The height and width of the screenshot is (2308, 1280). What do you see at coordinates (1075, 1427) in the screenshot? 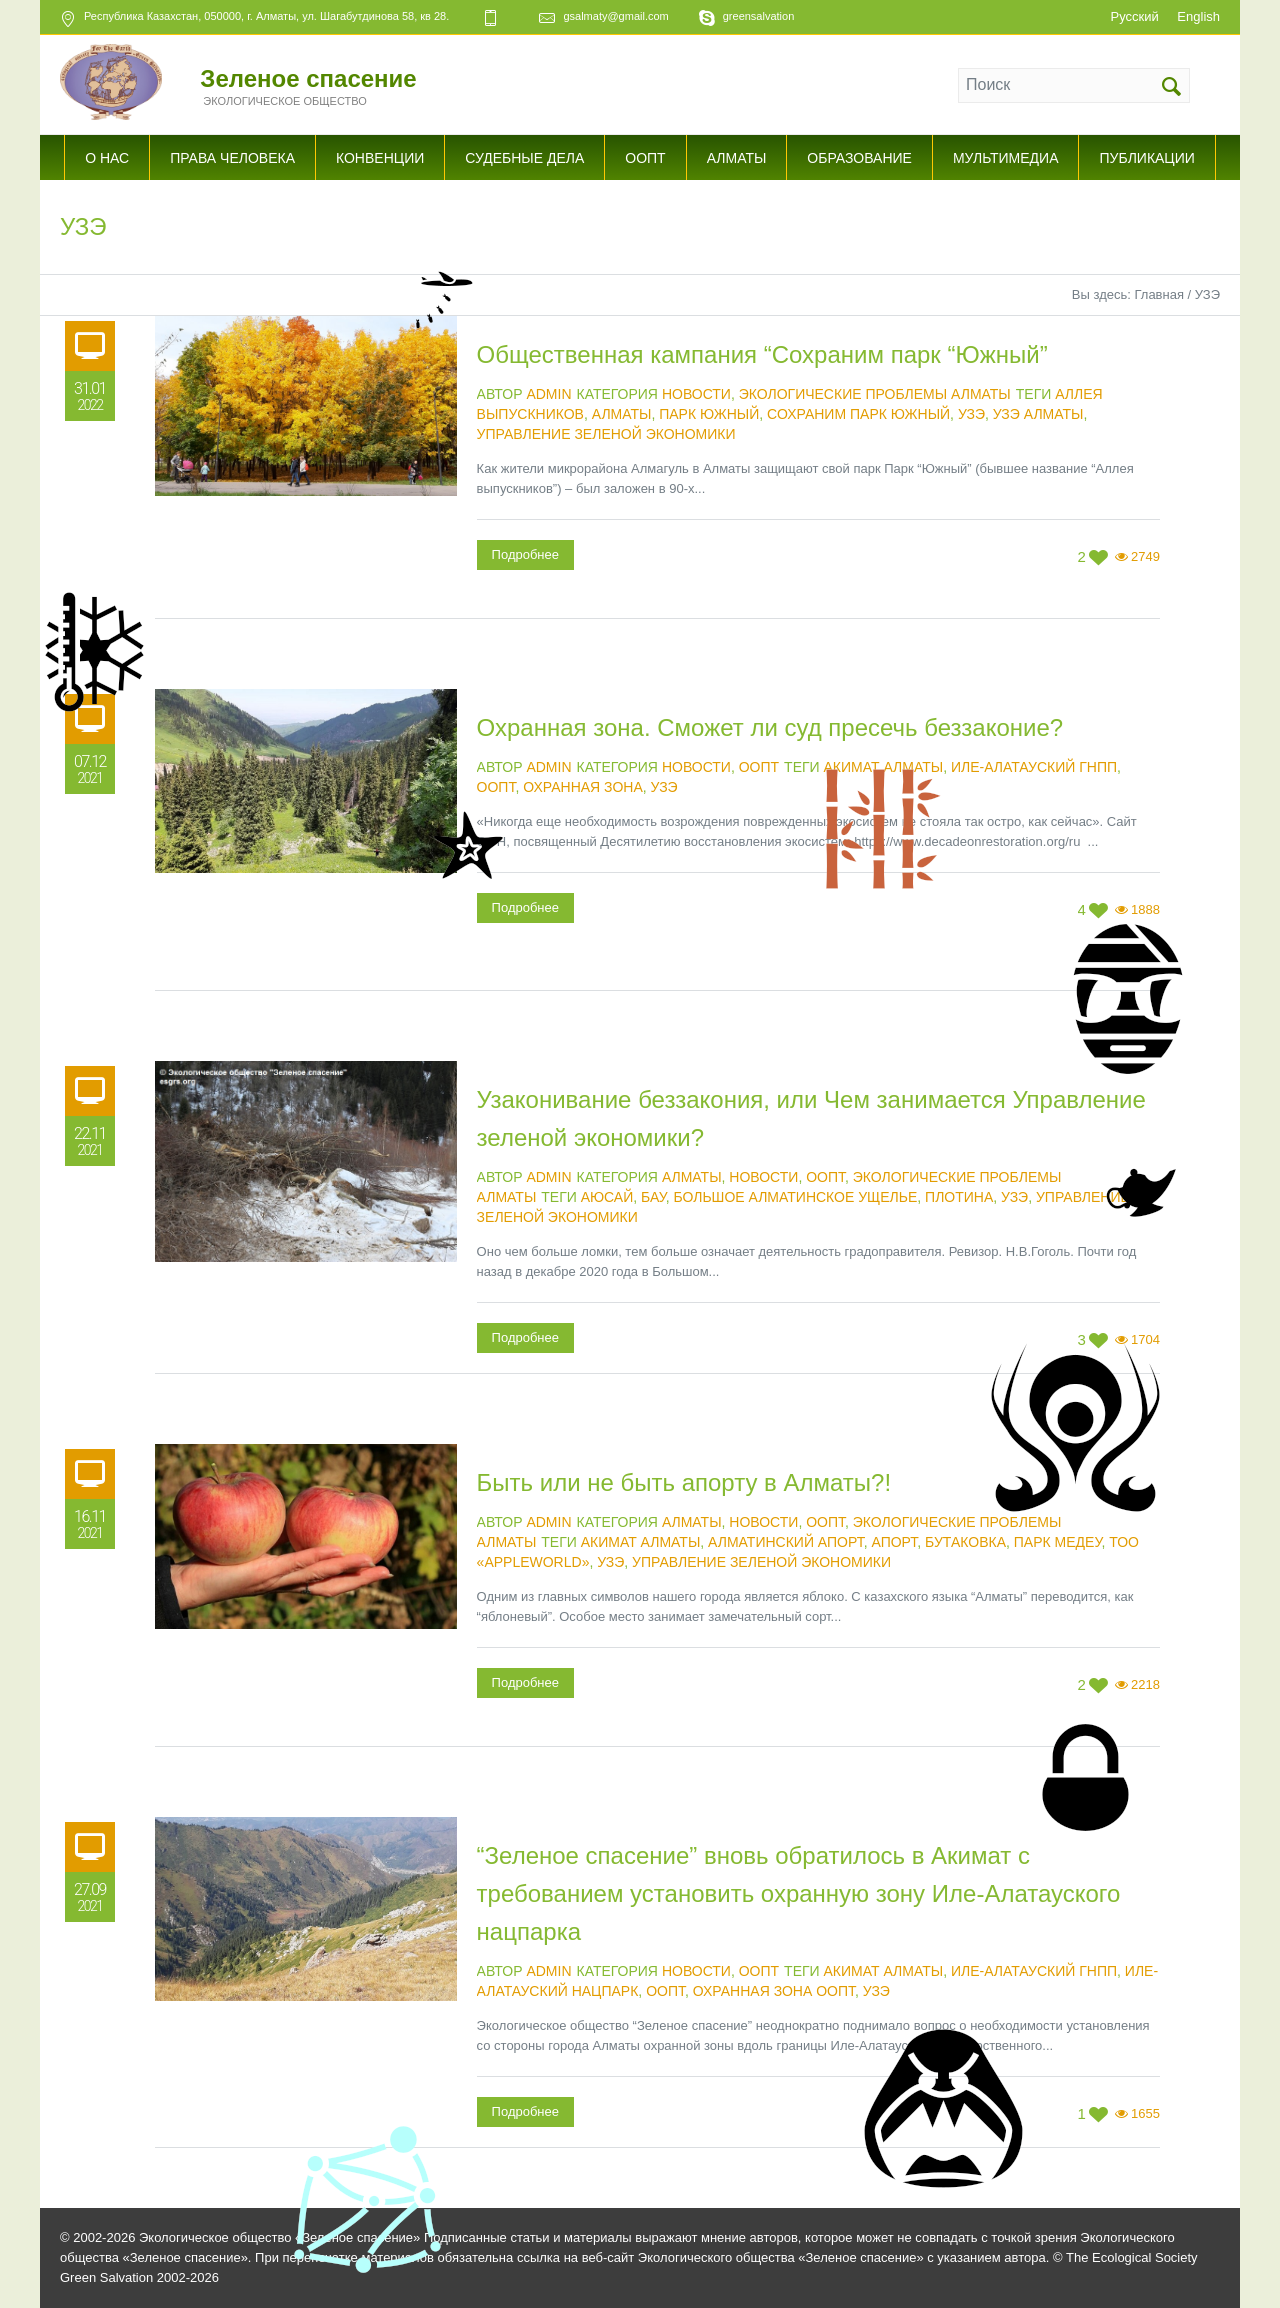
I see `decorative emblem or crest for a fantasy game guild` at bounding box center [1075, 1427].